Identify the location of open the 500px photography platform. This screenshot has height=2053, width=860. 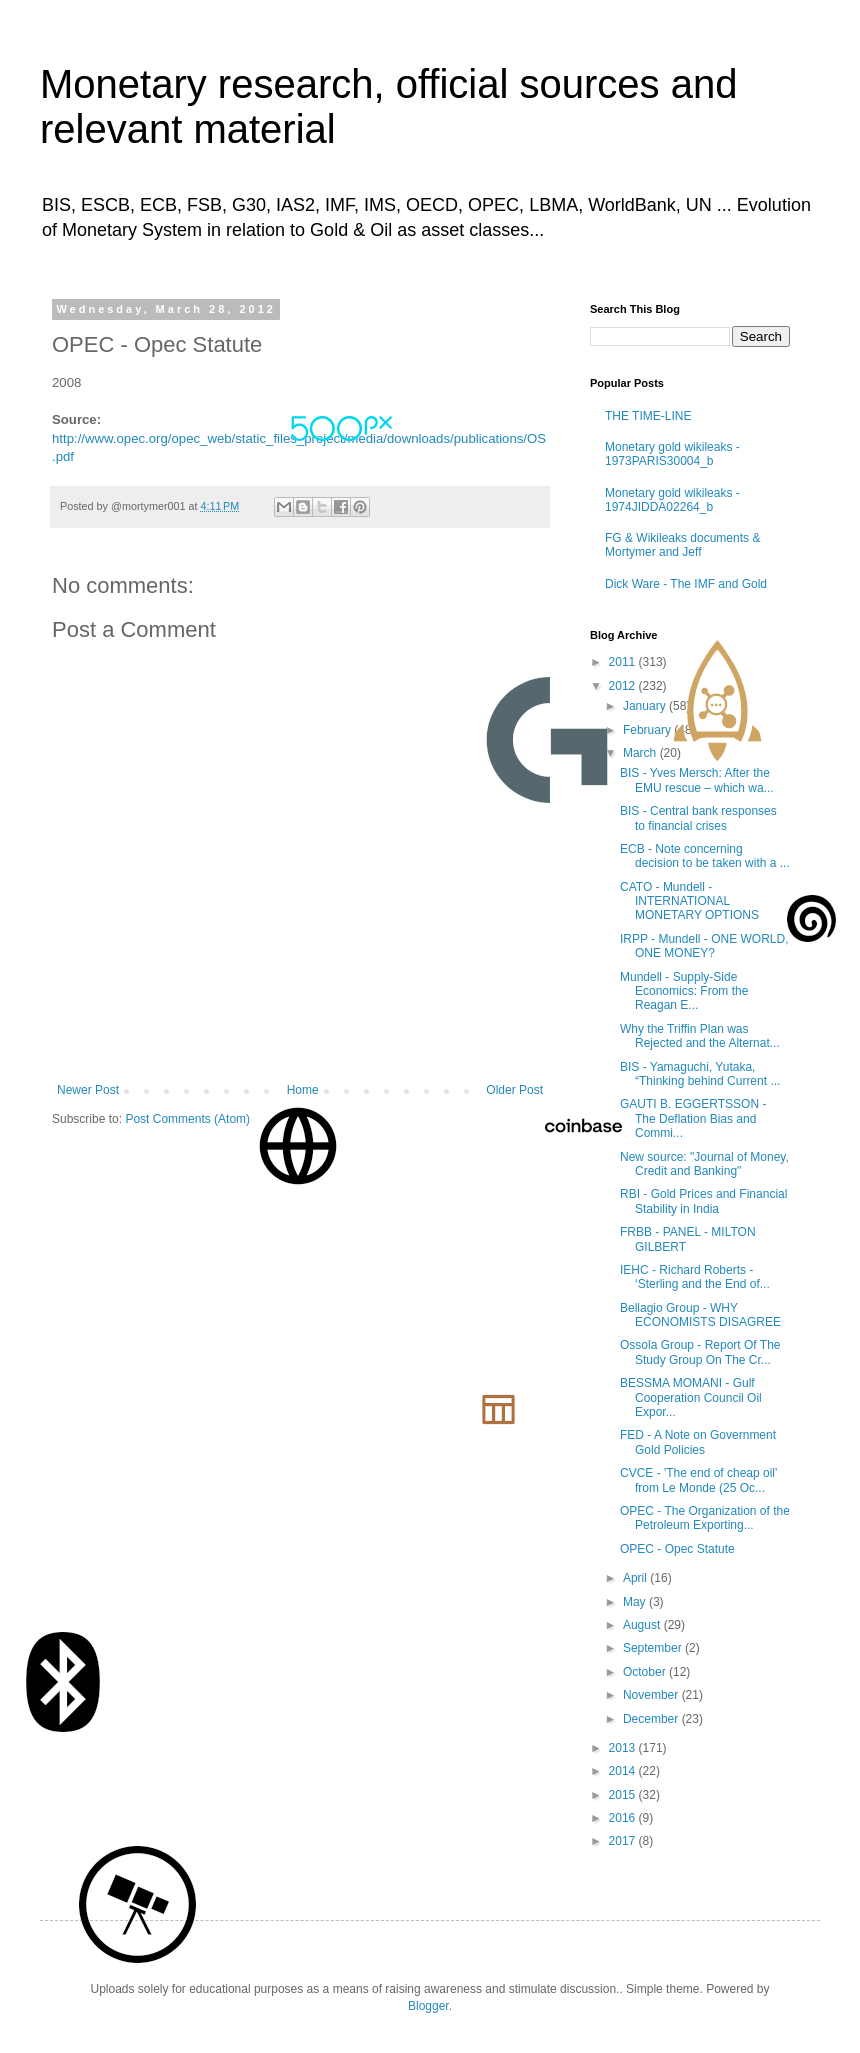
(341, 428).